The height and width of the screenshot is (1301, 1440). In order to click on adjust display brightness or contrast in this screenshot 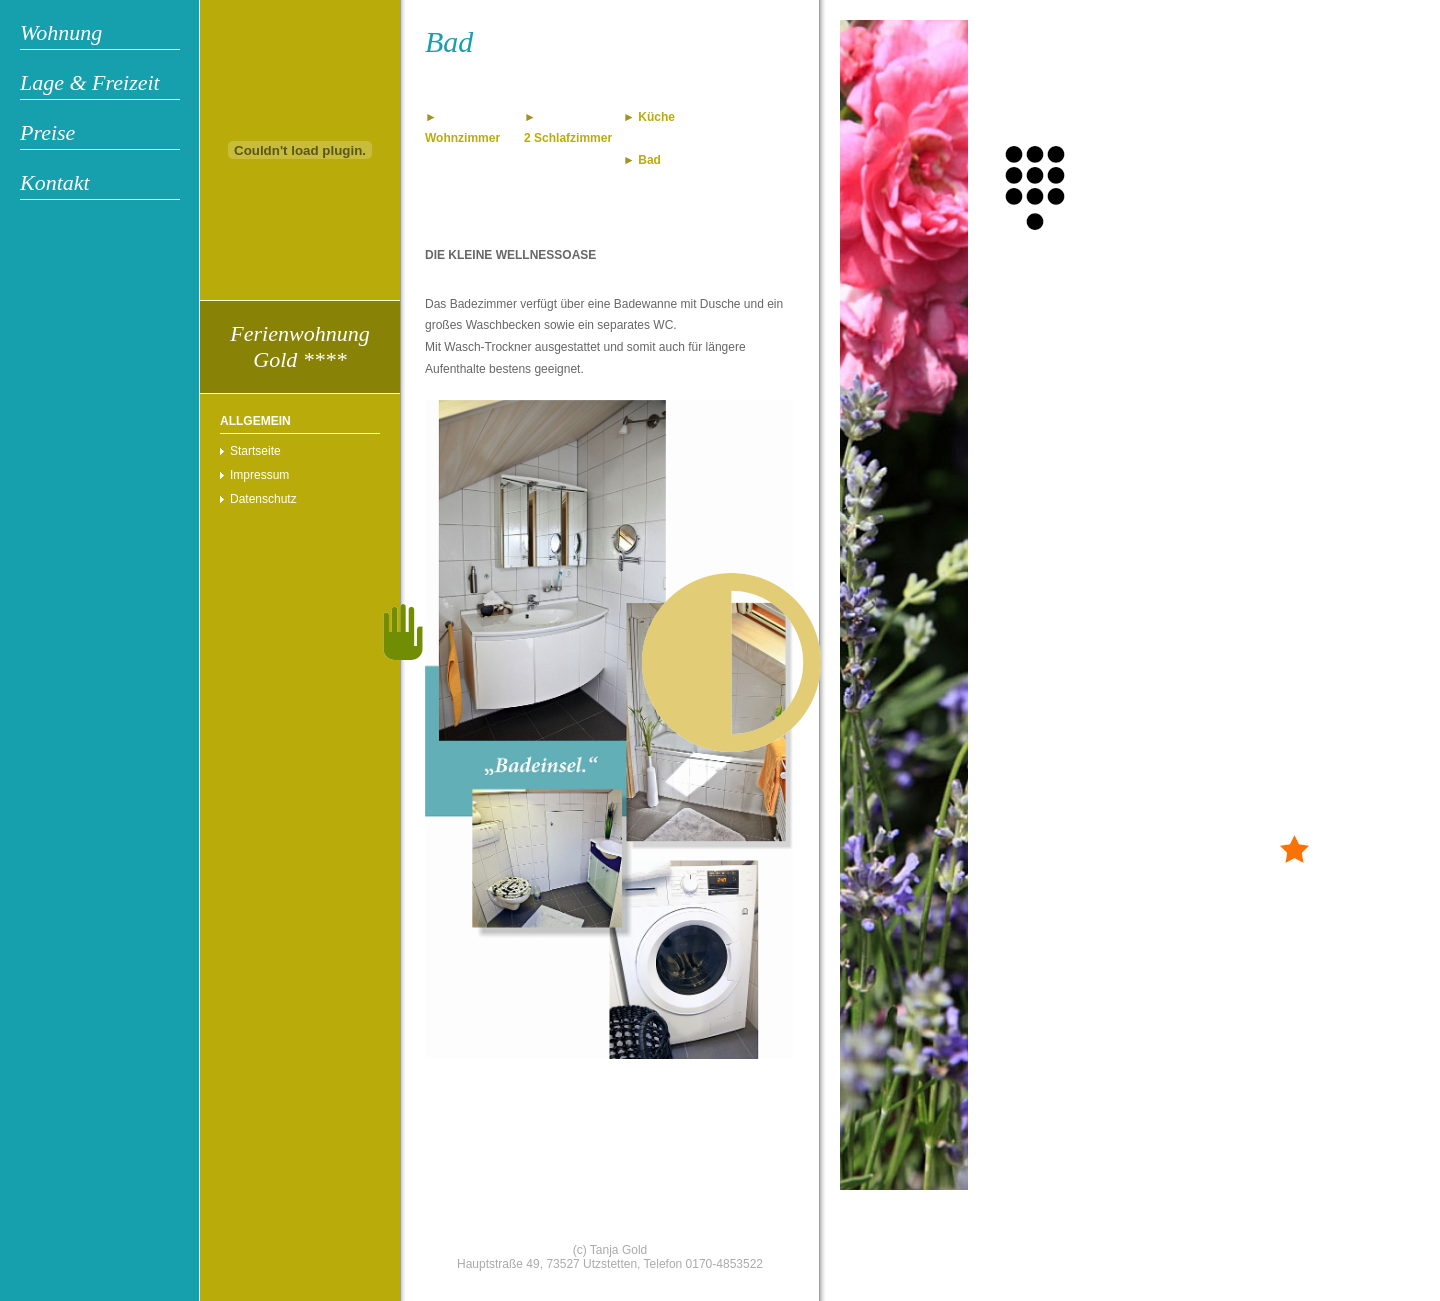, I will do `click(731, 662)`.